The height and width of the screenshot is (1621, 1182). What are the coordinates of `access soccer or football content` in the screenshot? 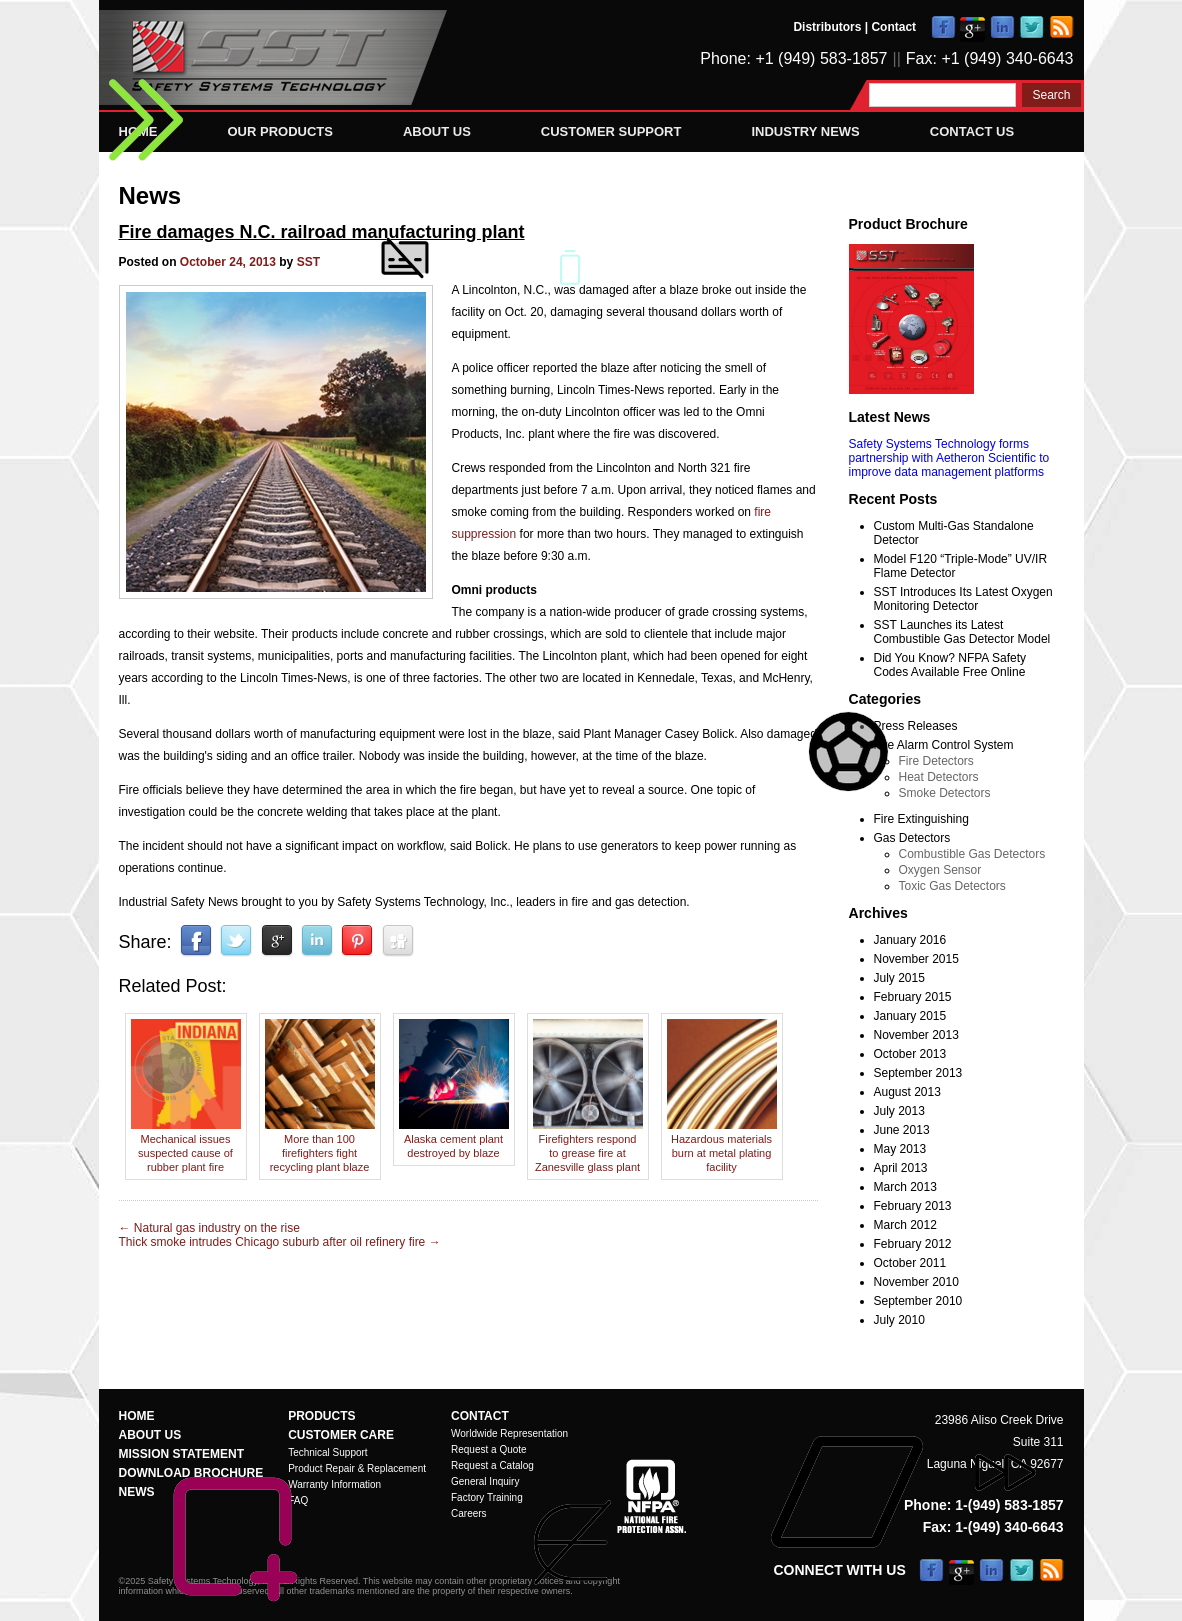 It's located at (848, 751).